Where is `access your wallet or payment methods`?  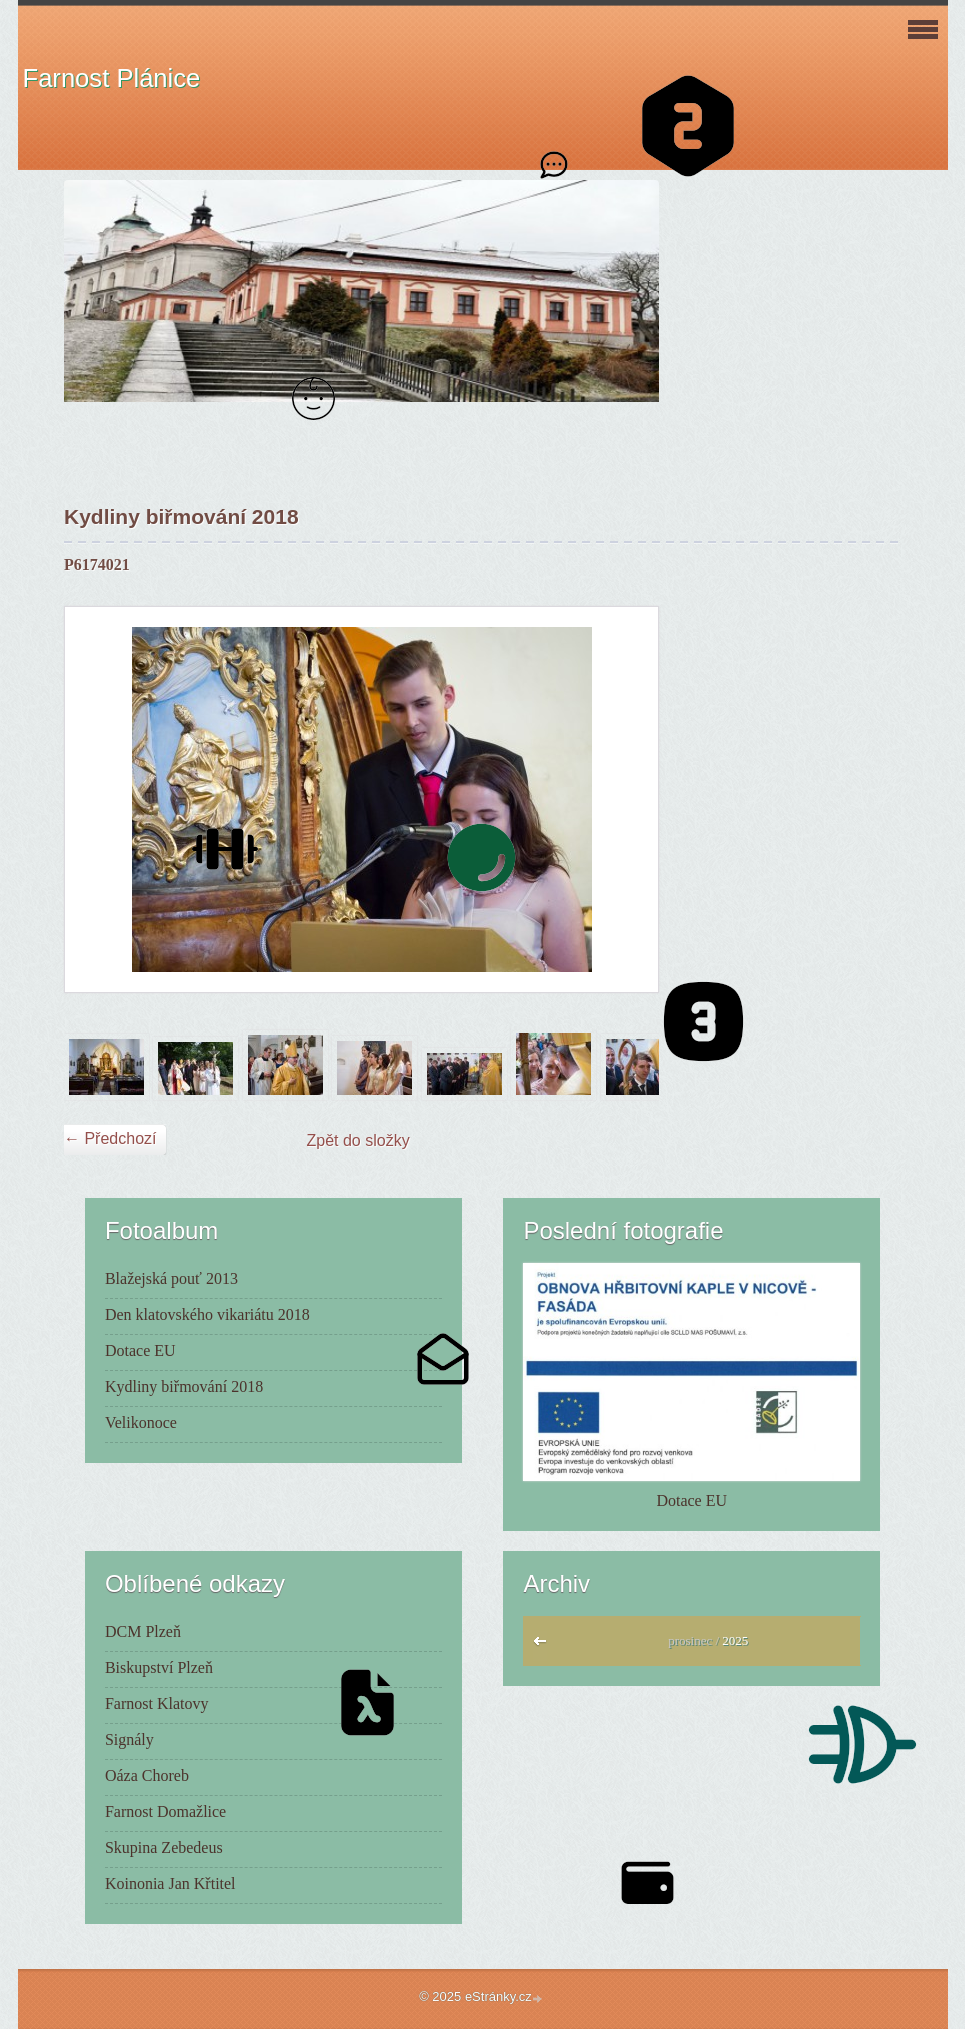
access your wallet or payment methods is located at coordinates (647, 1884).